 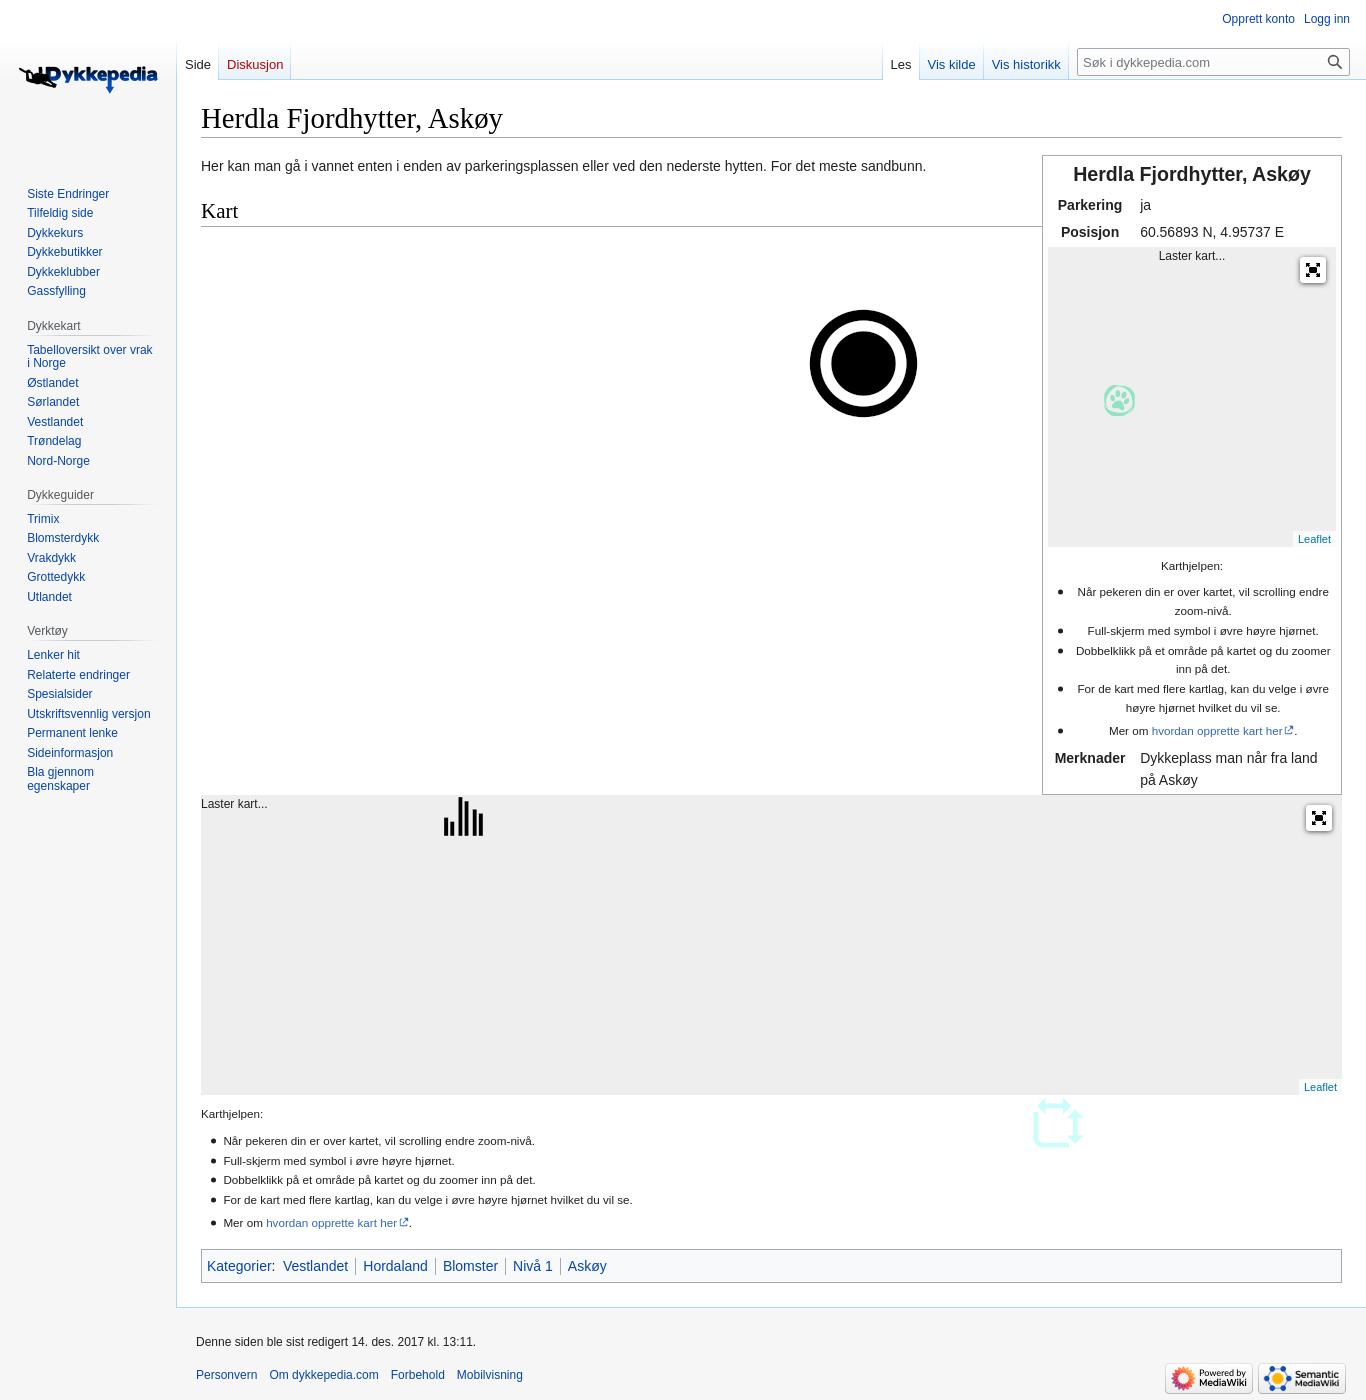 What do you see at coordinates (1119, 400) in the screenshot?
I see `visit Furry Network social platform` at bounding box center [1119, 400].